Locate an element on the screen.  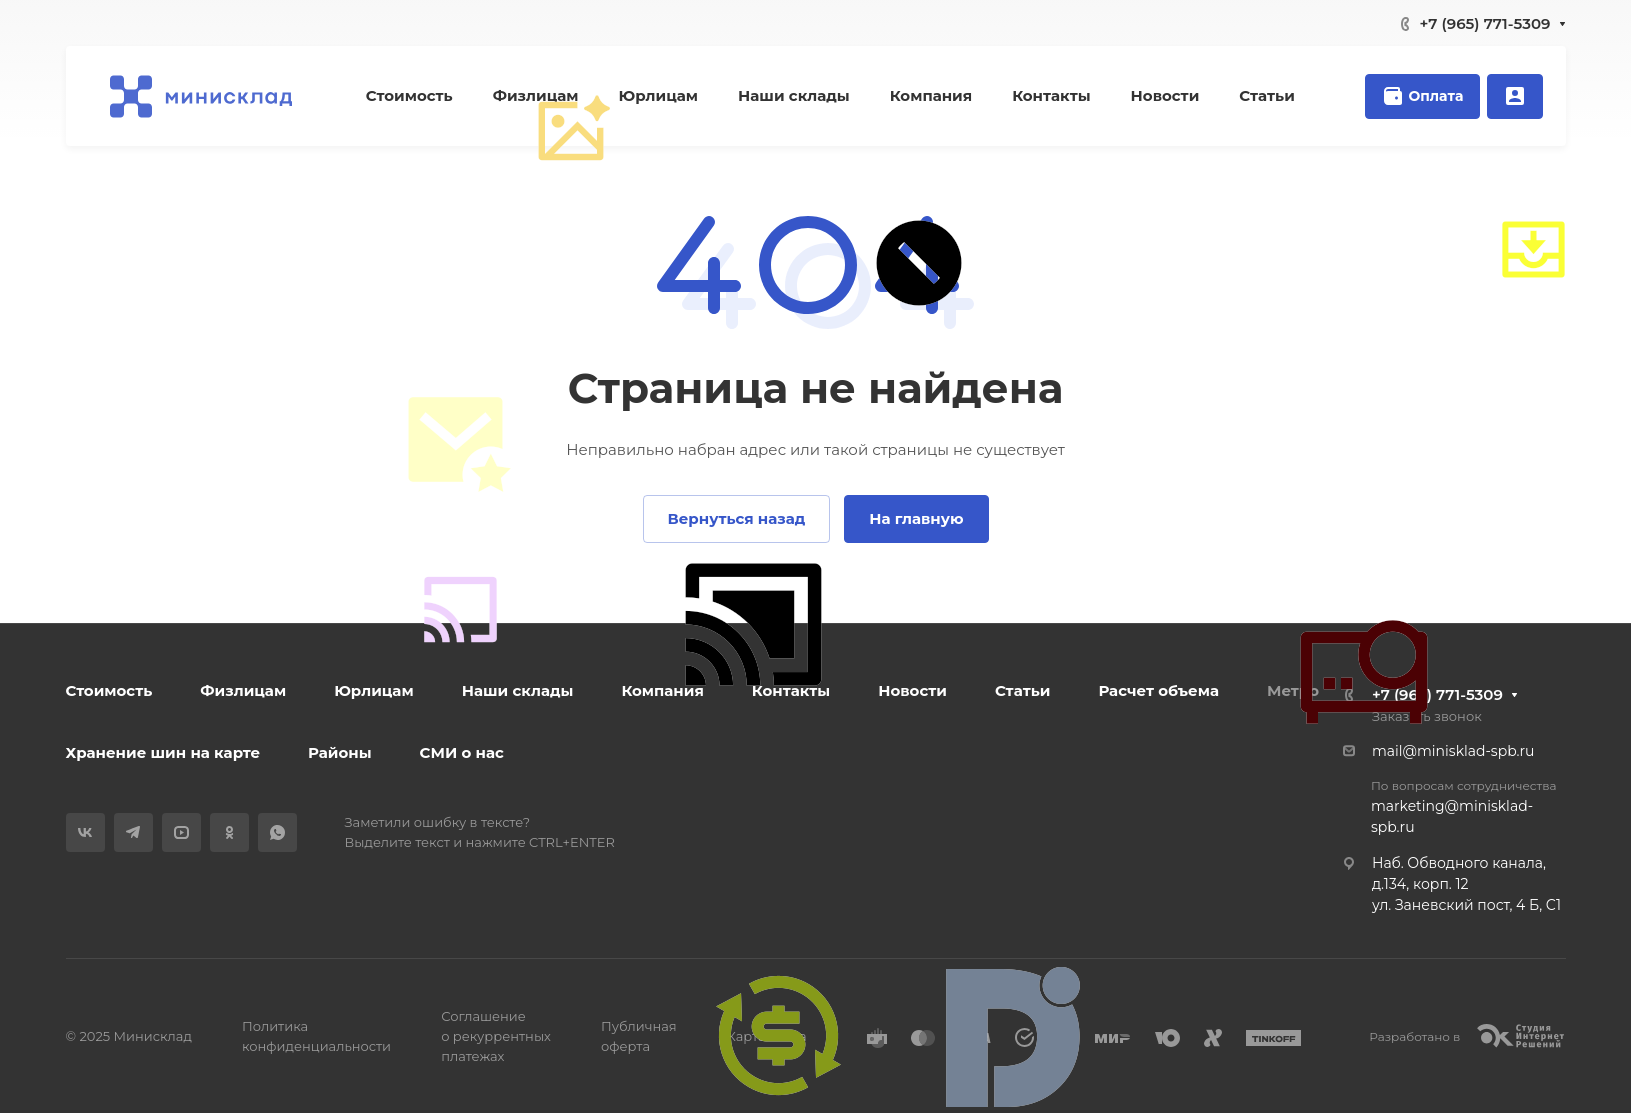
cast your screen to a nearby device is located at coordinates (753, 624).